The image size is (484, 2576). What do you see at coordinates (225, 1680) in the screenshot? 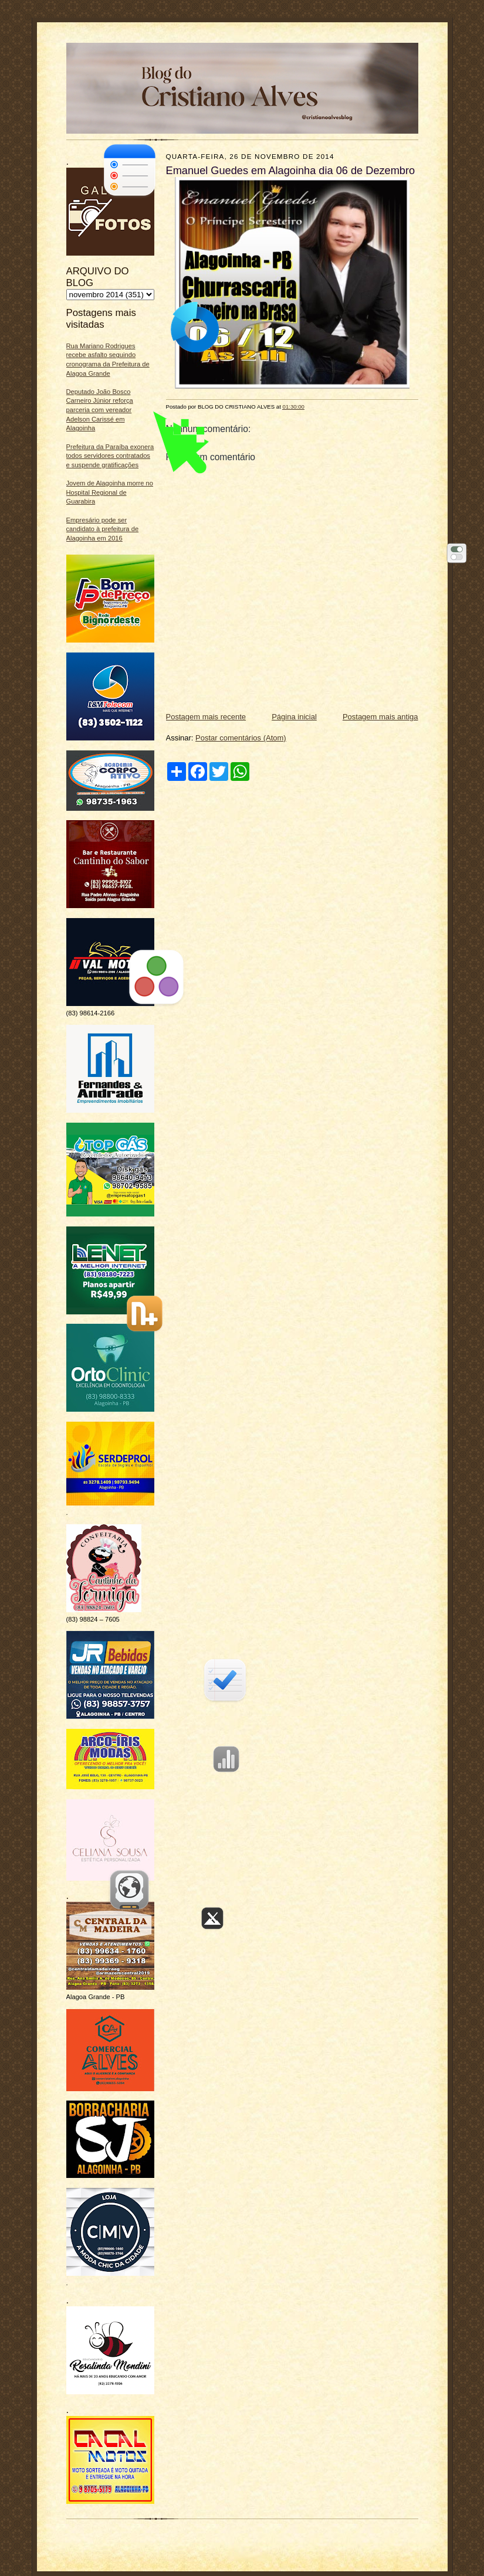
I see `open agenda task management app` at bounding box center [225, 1680].